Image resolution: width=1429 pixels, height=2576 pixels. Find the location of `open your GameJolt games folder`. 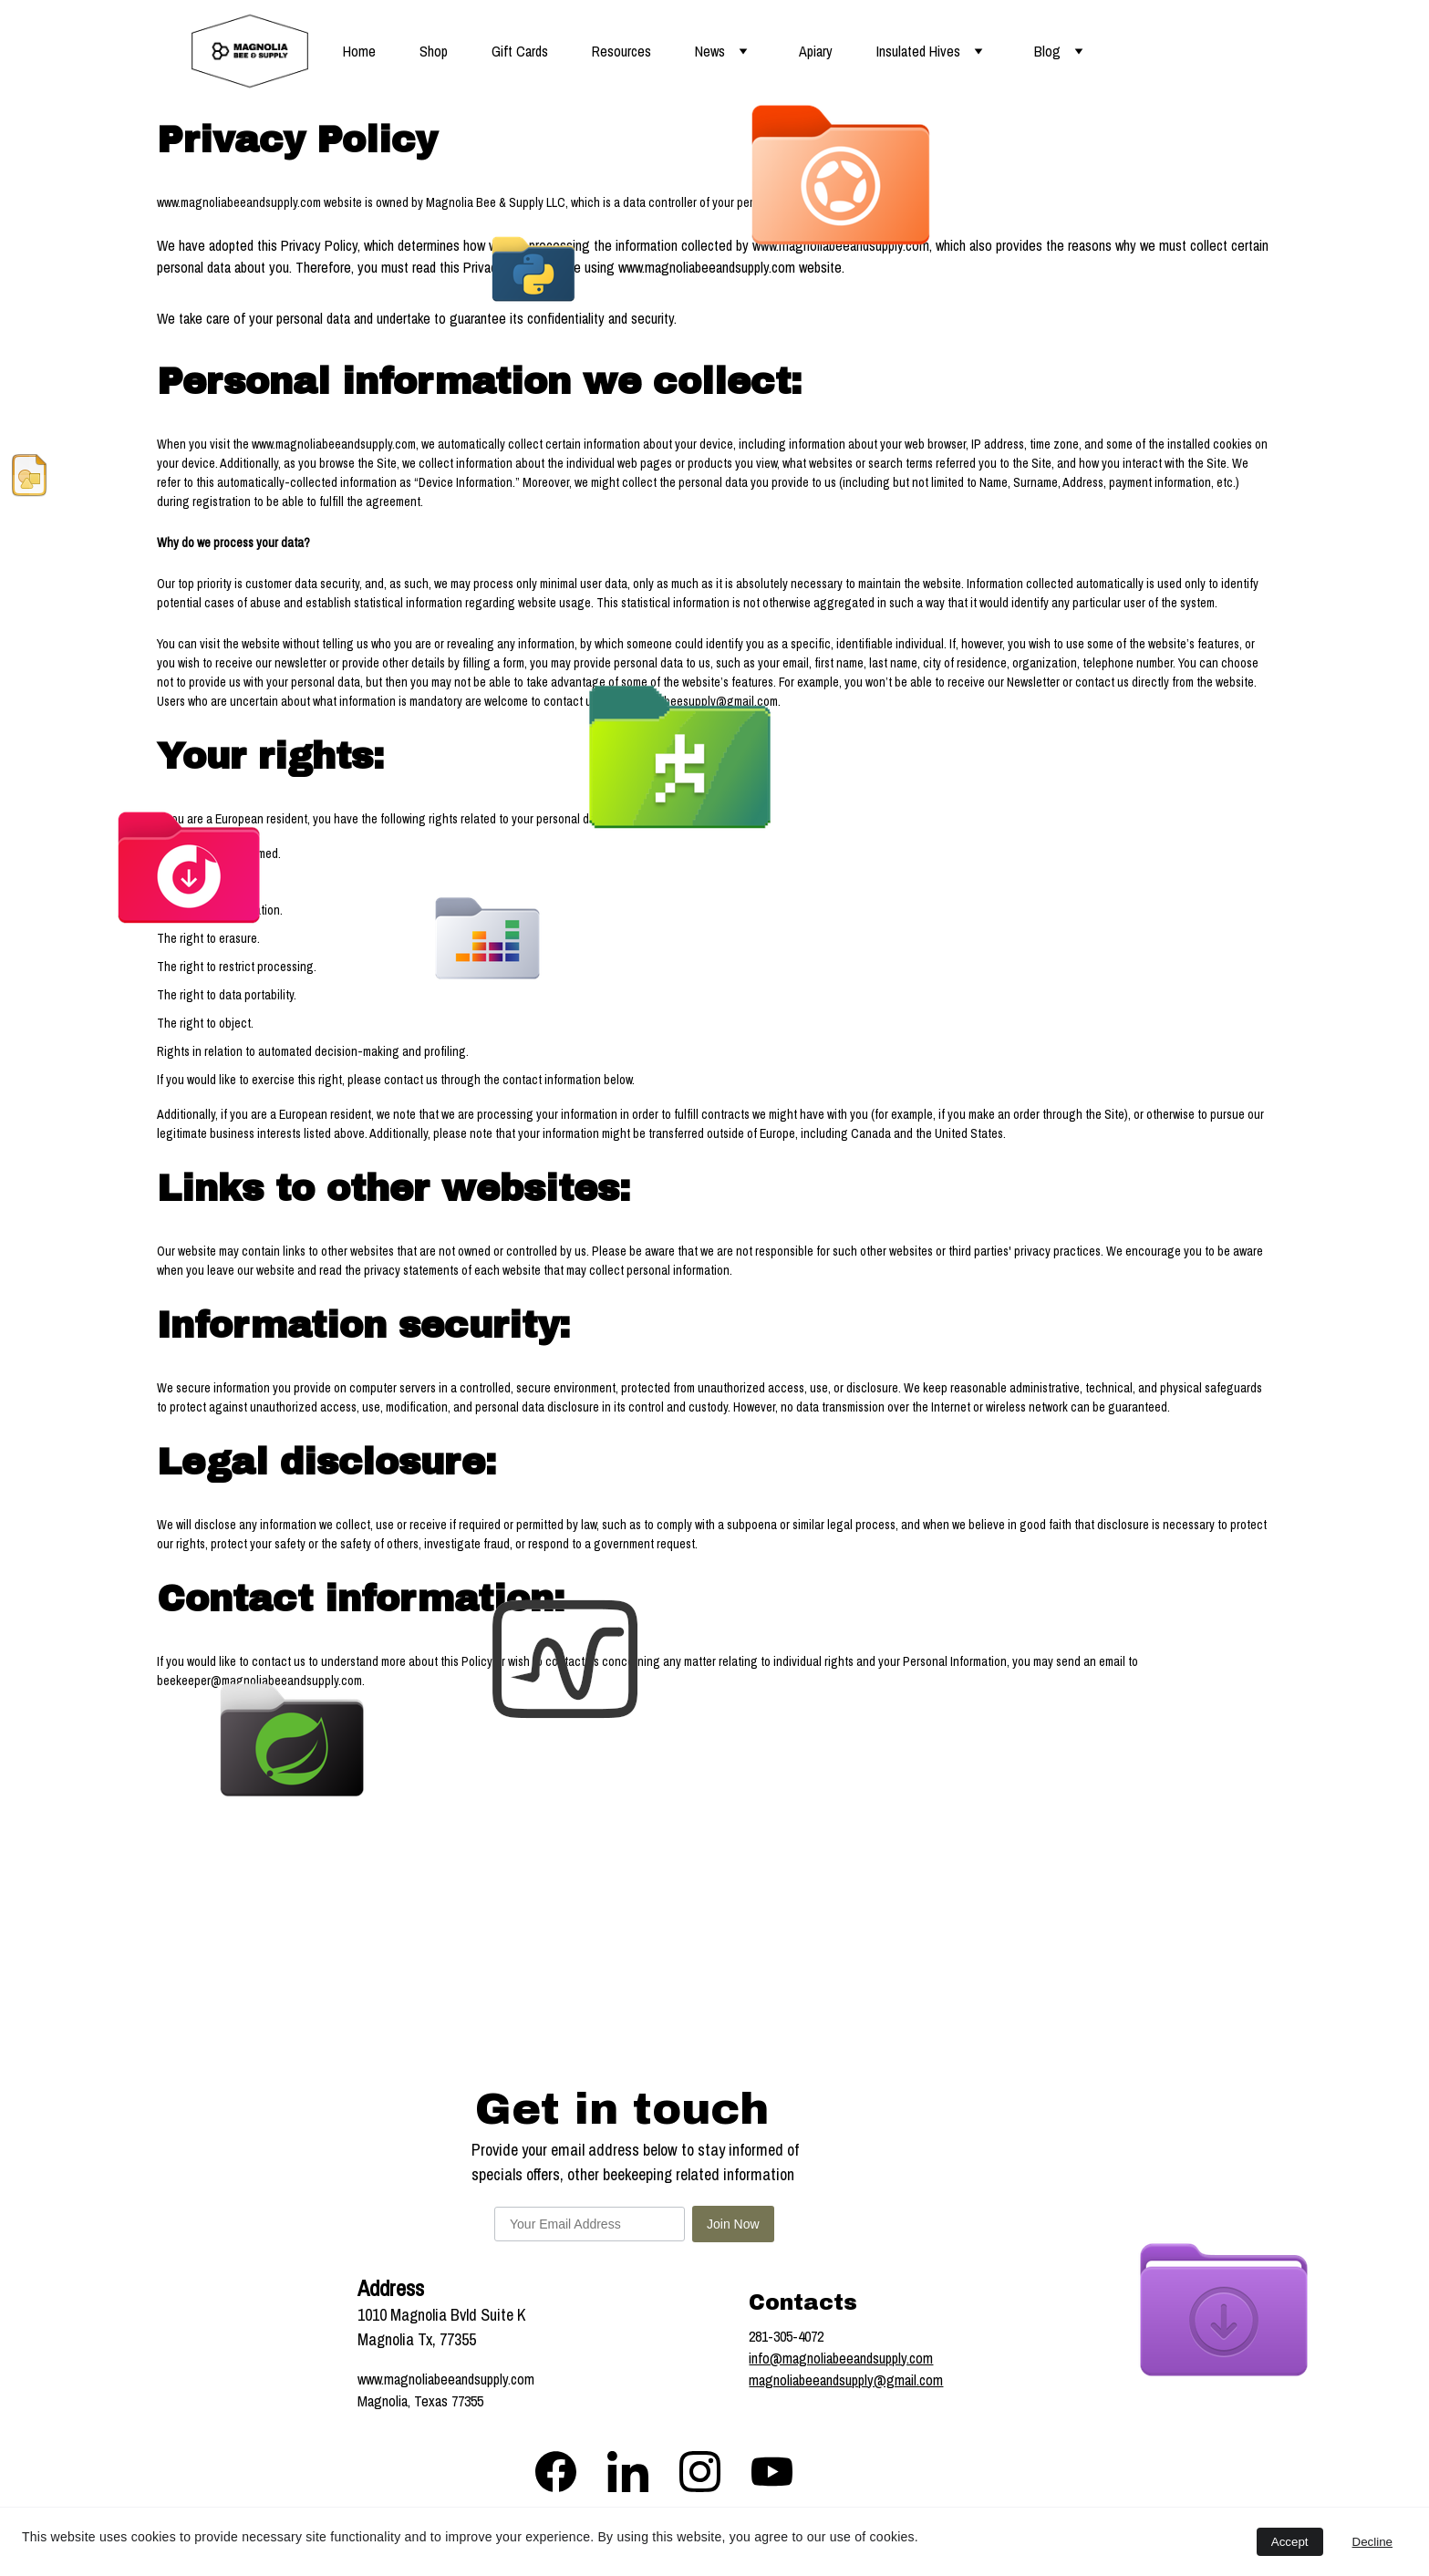

open your GameJolt games folder is located at coordinates (679, 761).